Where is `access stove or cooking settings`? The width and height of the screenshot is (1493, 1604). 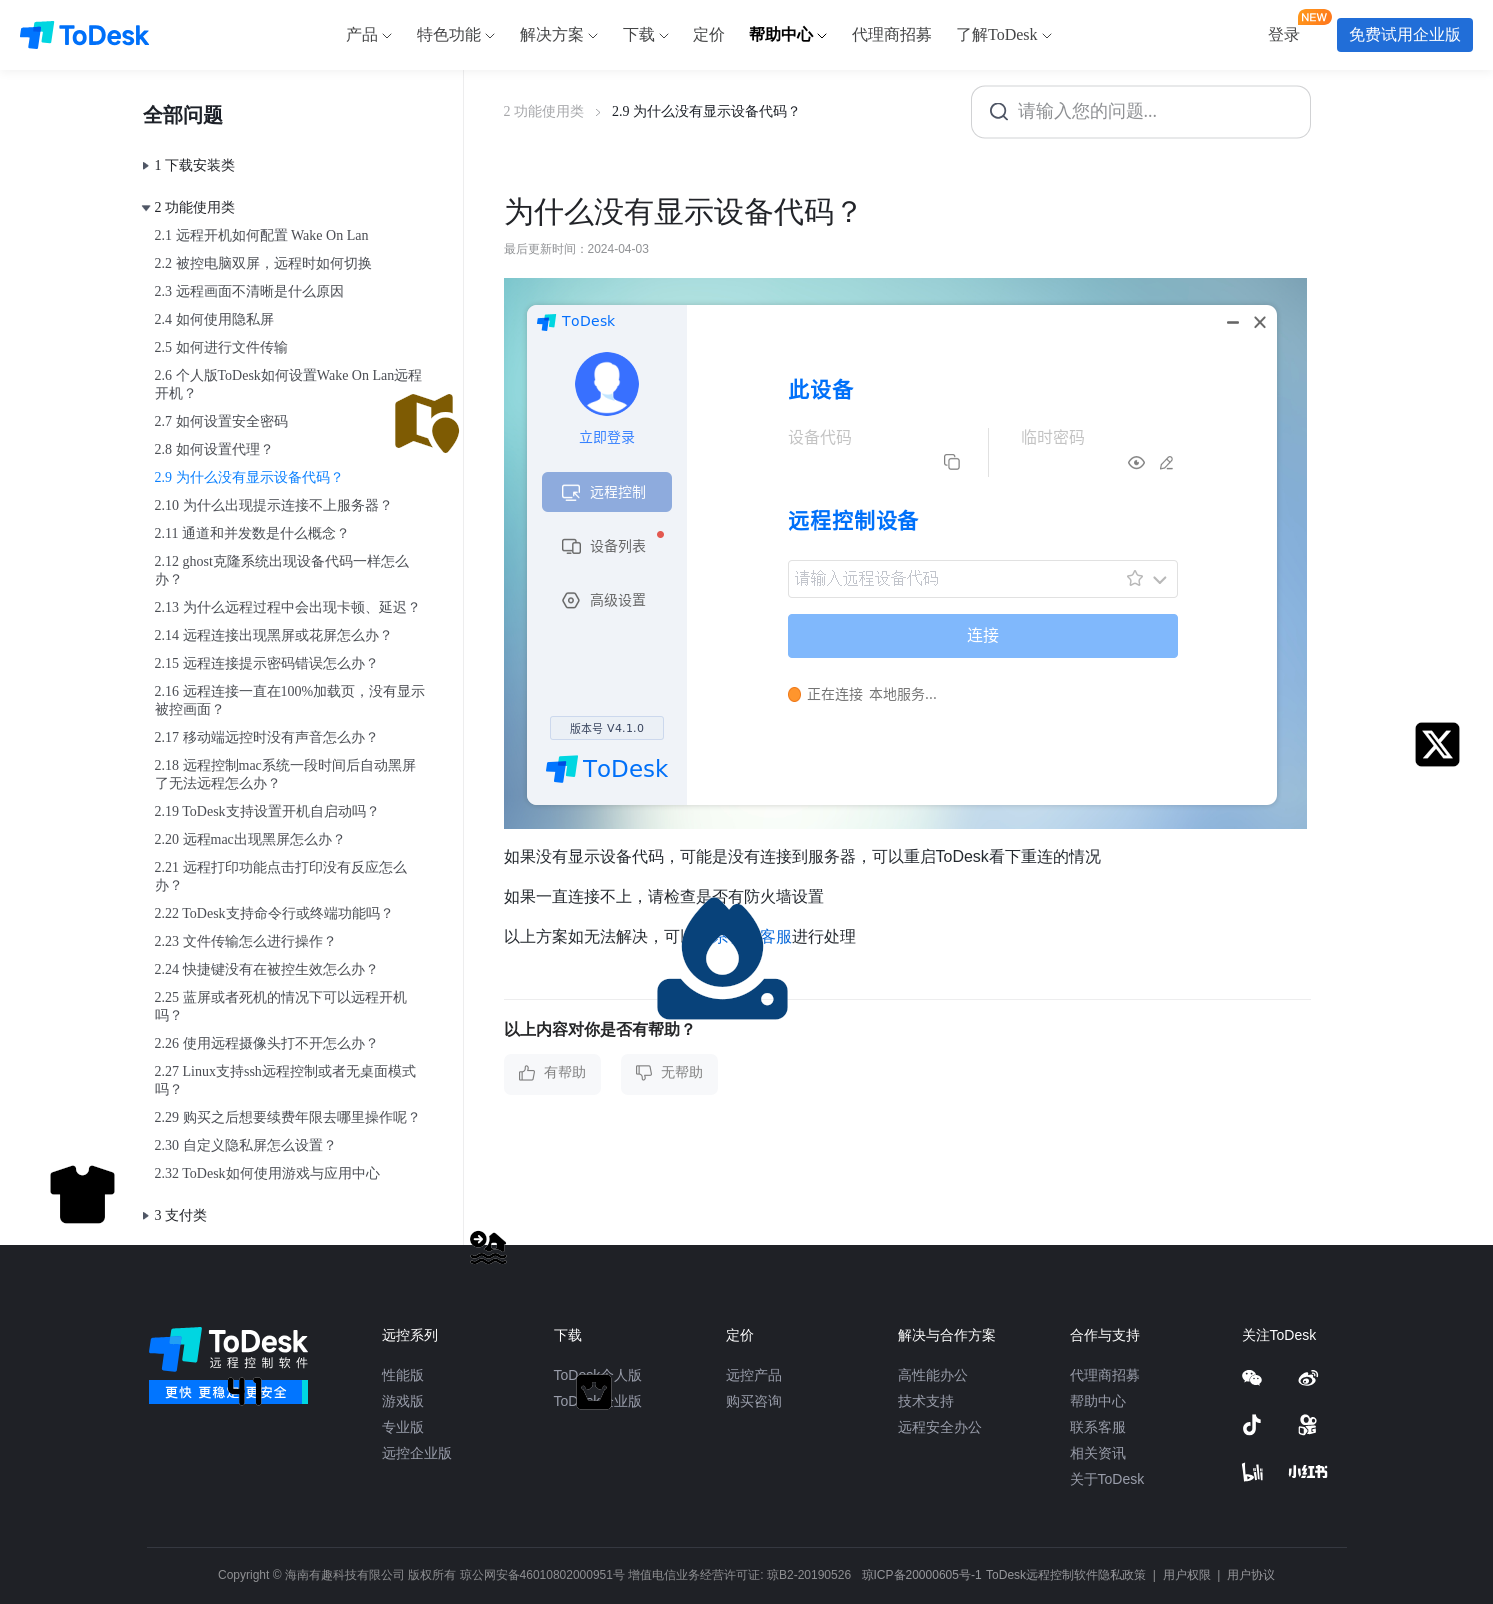 access stove or cooking settings is located at coordinates (722, 962).